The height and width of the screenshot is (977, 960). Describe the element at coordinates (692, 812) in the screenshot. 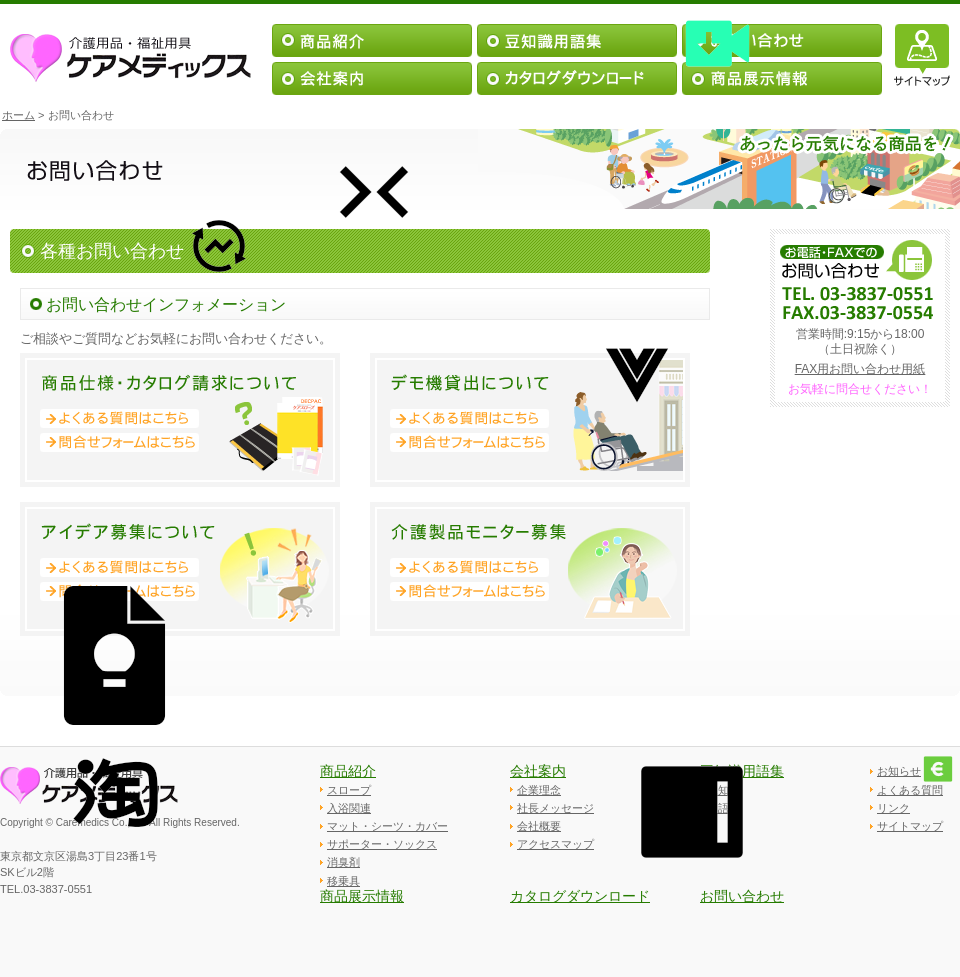

I see `switch to right sidebar layout` at that location.